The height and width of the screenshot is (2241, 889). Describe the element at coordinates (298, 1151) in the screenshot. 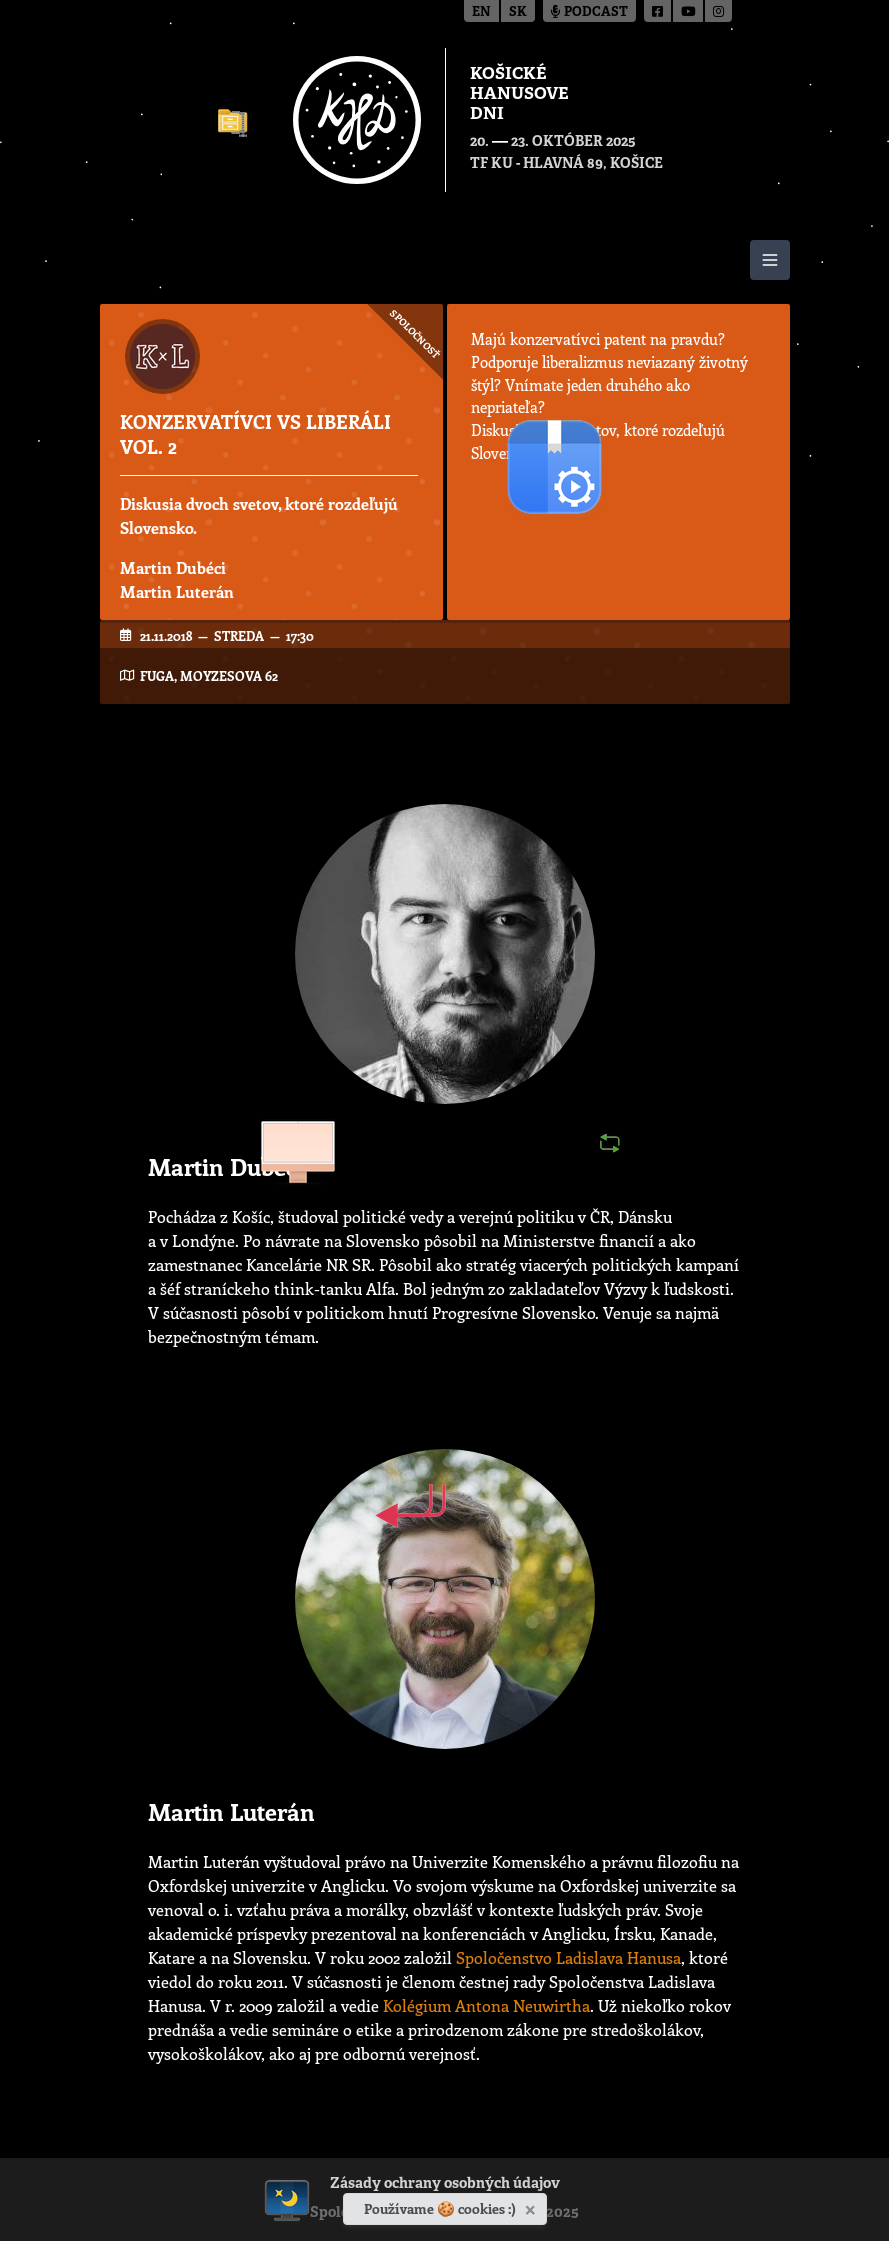

I see `represents an orange iMac device in system settings` at that location.